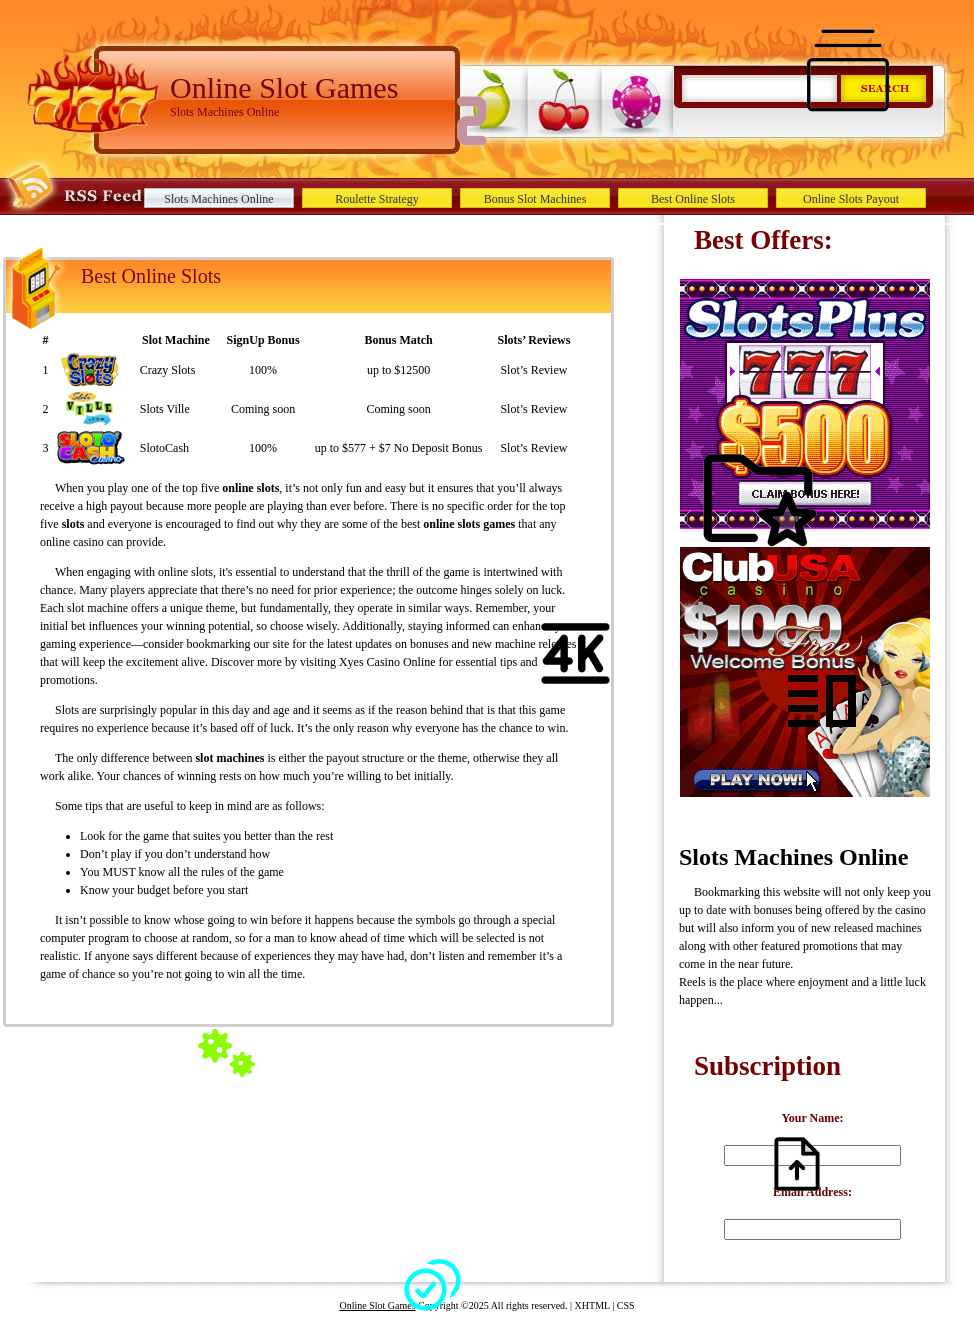  Describe the element at coordinates (797, 1164) in the screenshot. I see `upload a file` at that location.